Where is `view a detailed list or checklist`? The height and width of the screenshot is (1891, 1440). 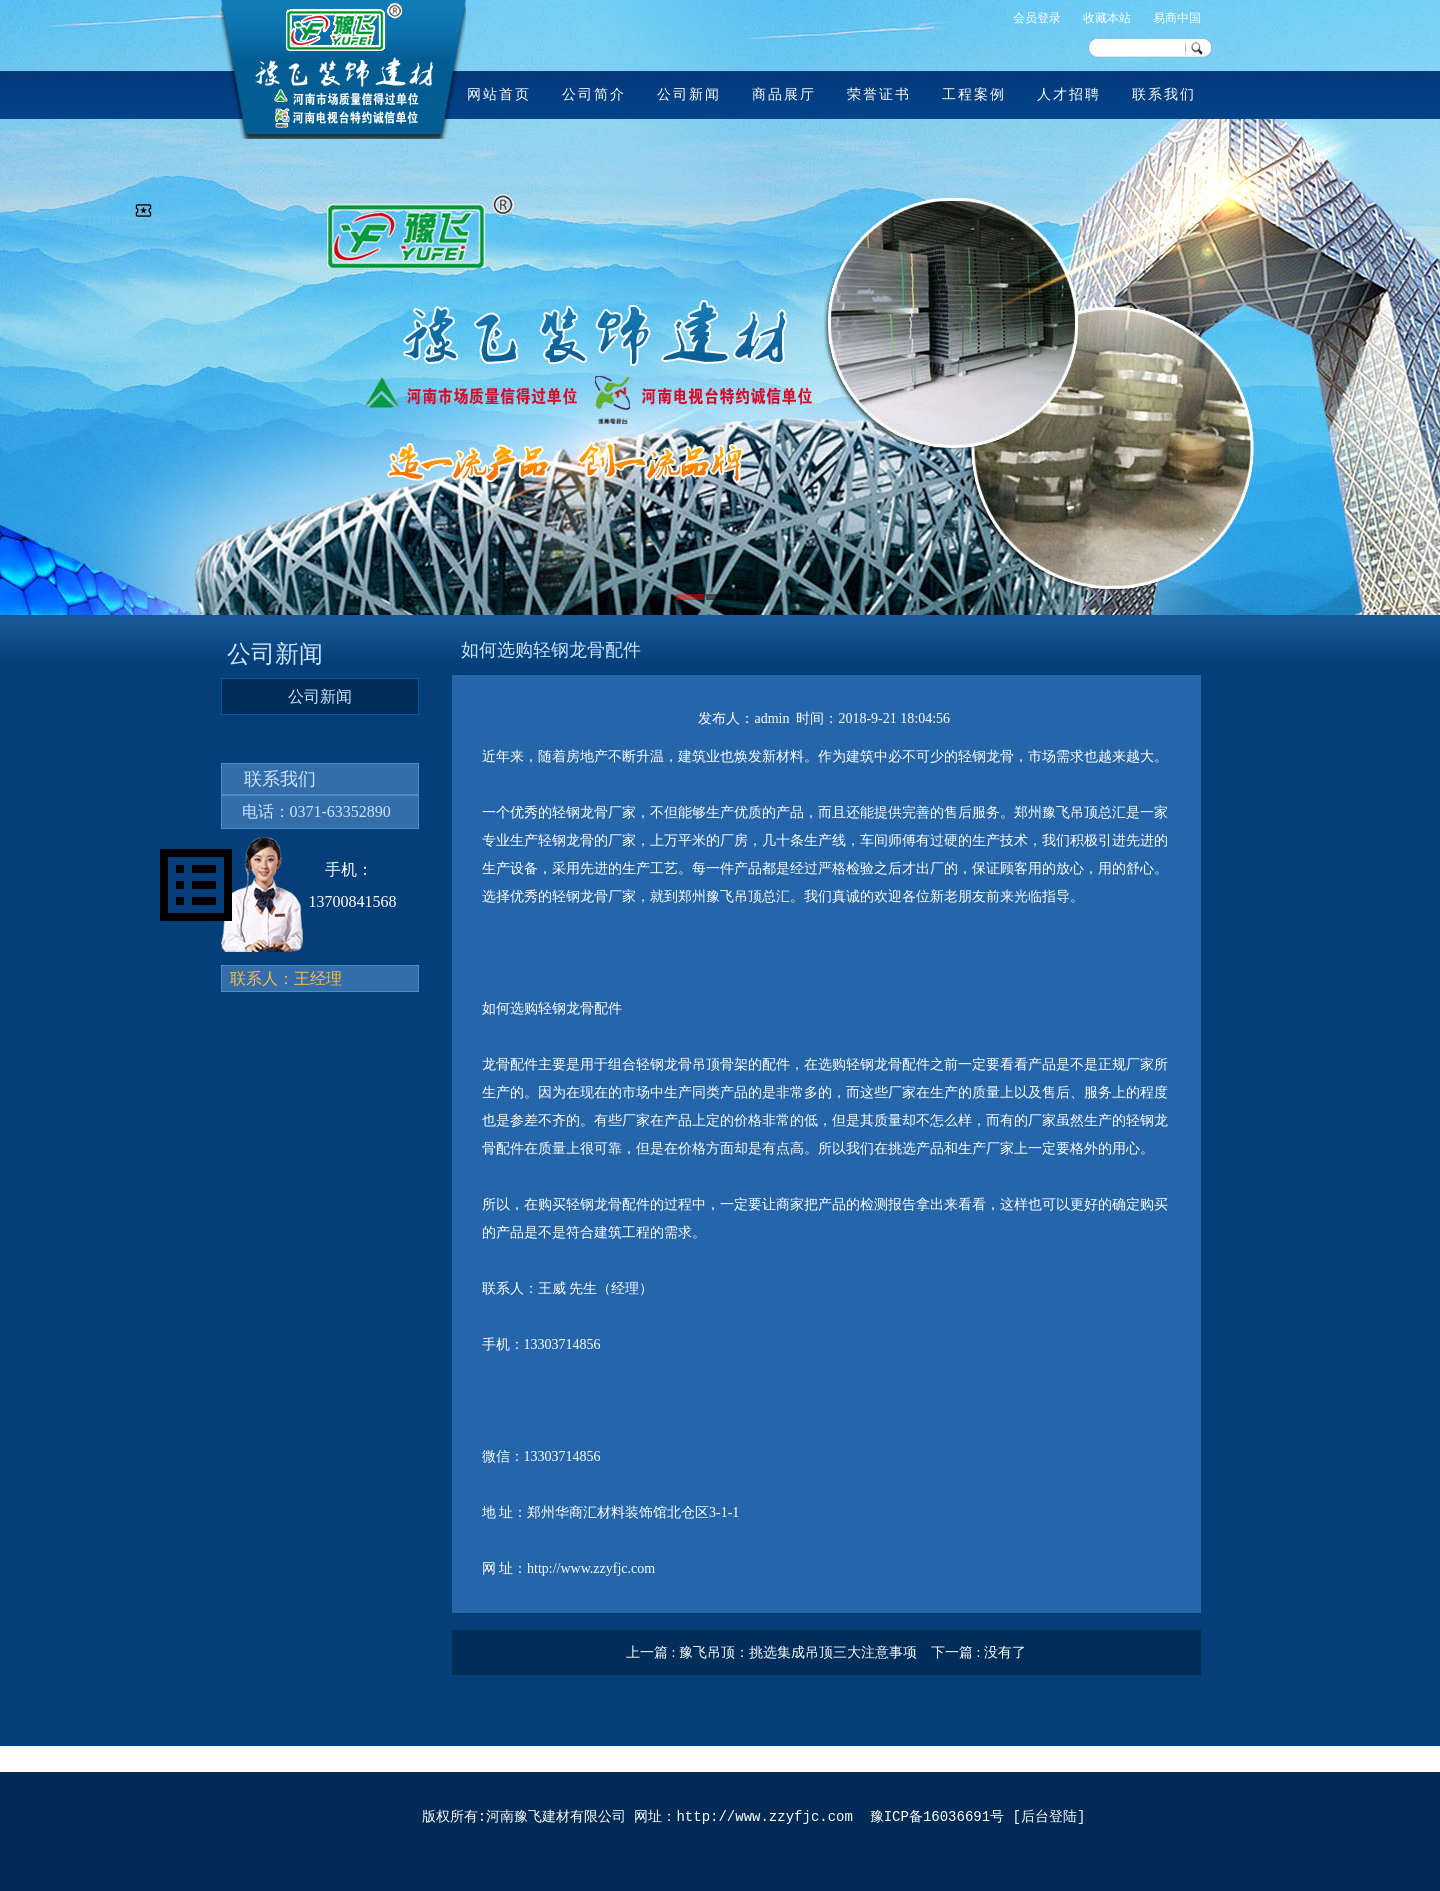
view a detailed list or checklist is located at coordinates (196, 885).